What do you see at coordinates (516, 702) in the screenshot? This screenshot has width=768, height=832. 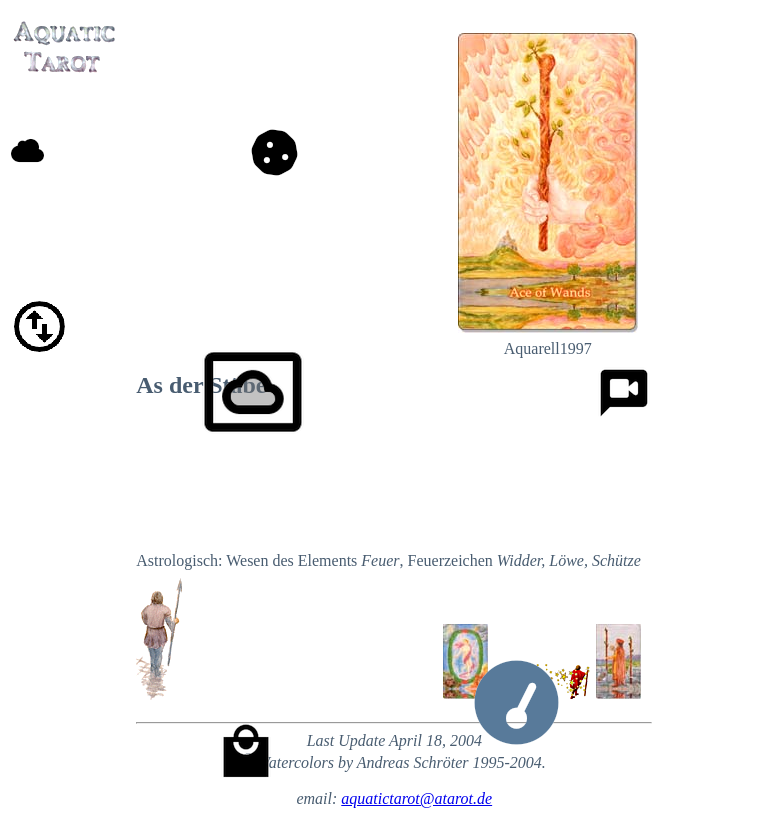 I see `indicates high performance or speed level` at bounding box center [516, 702].